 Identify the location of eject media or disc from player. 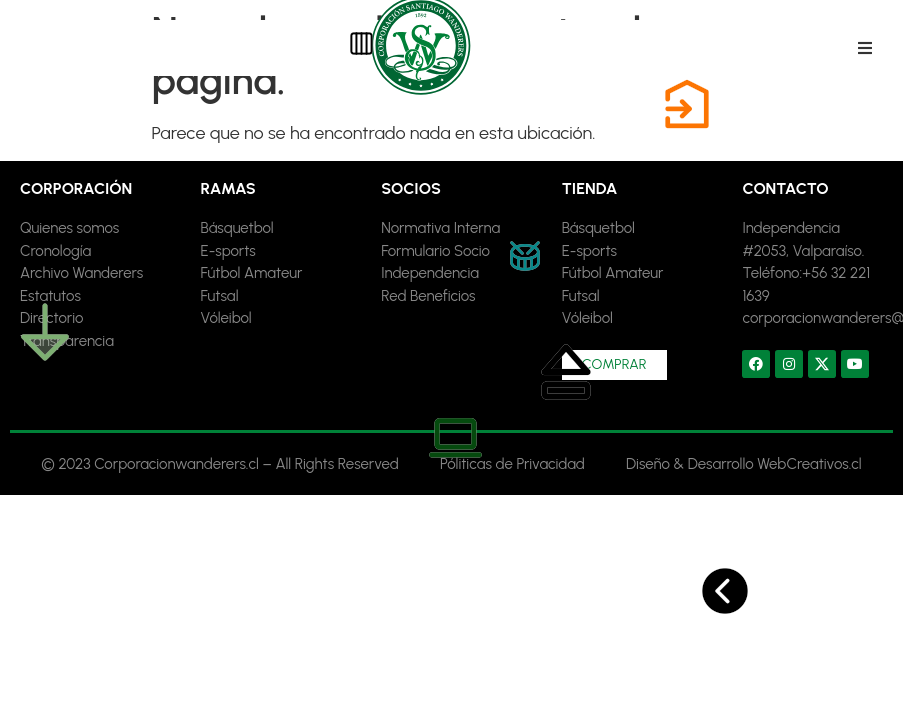
(566, 372).